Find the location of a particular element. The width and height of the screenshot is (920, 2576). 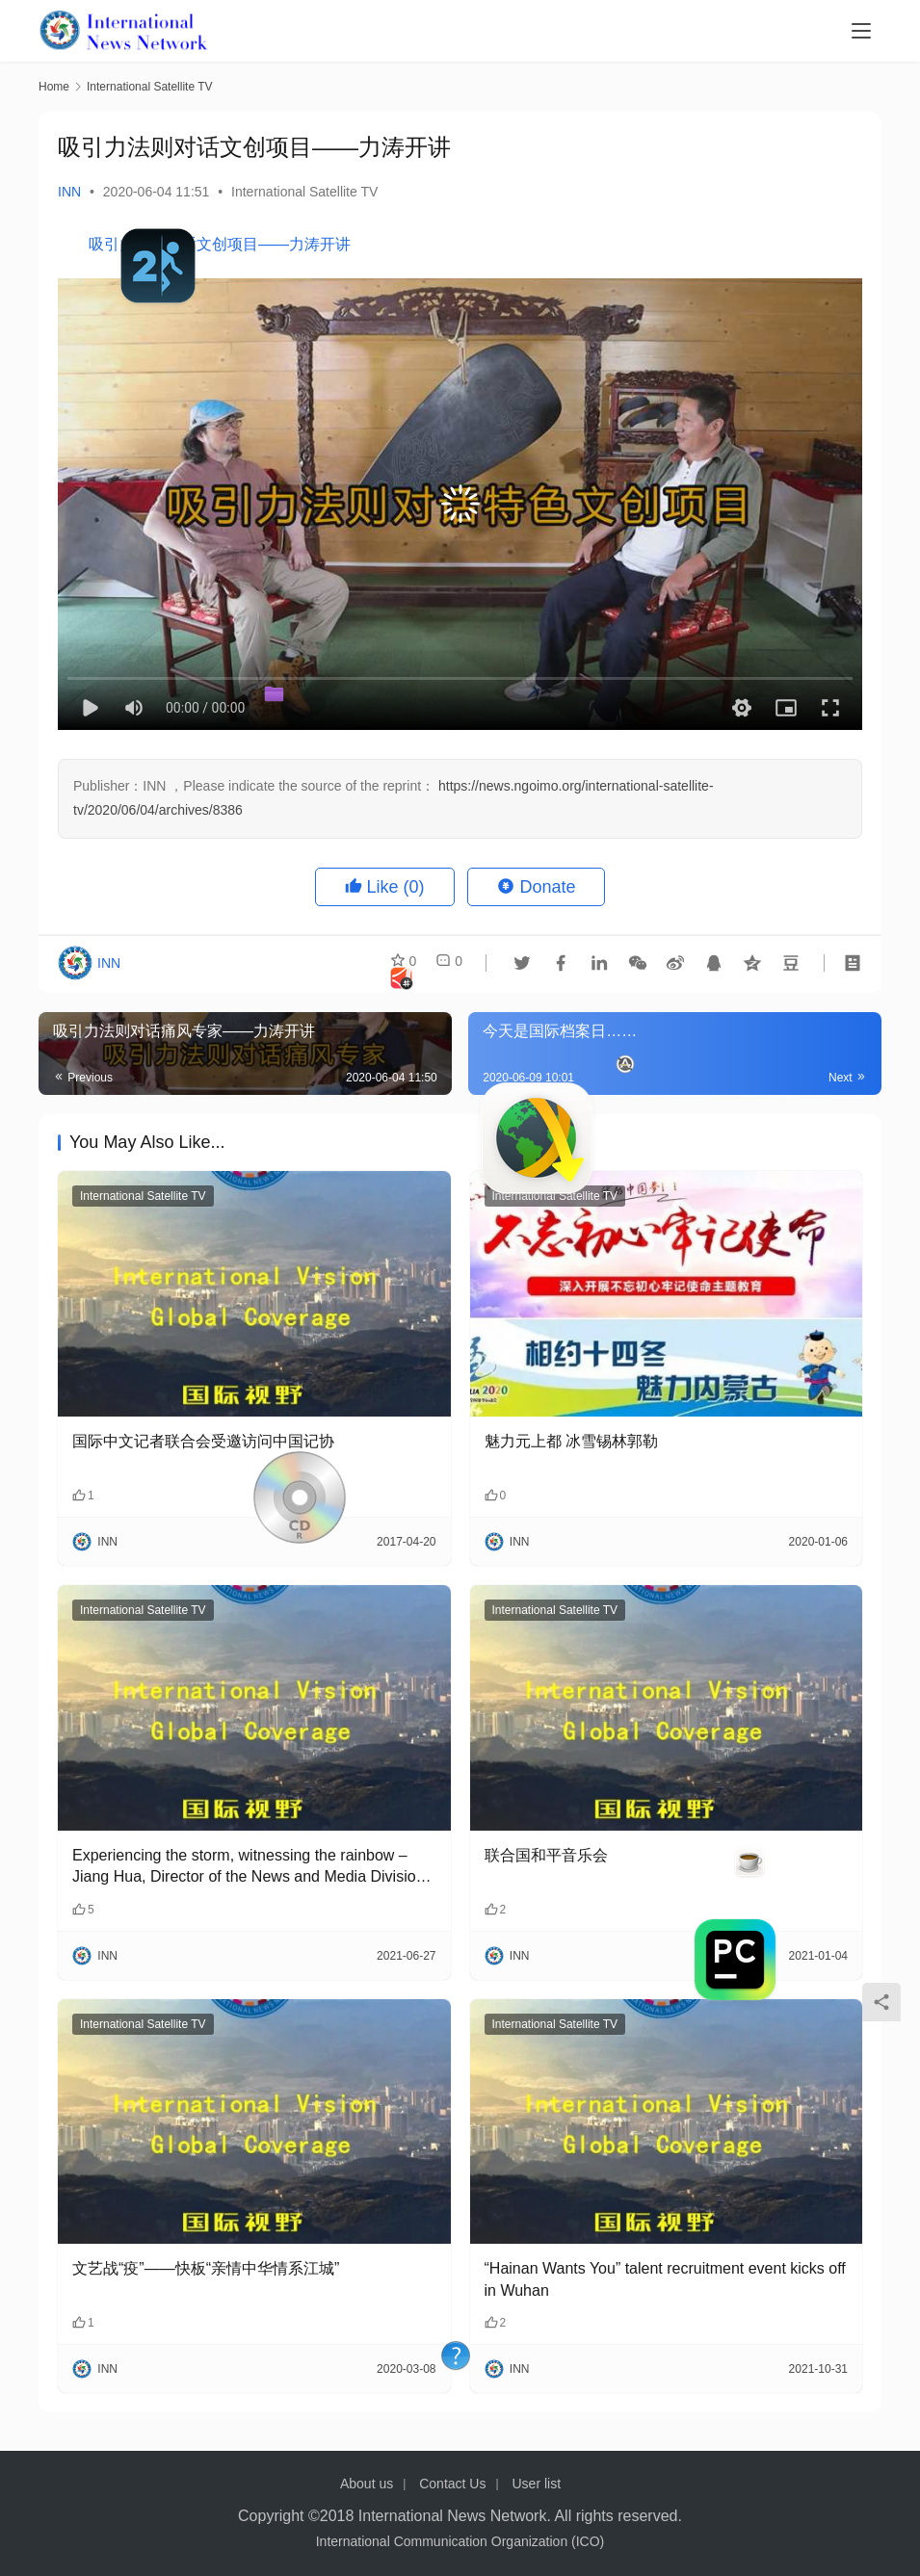

launch portal 2 game is located at coordinates (158, 266).